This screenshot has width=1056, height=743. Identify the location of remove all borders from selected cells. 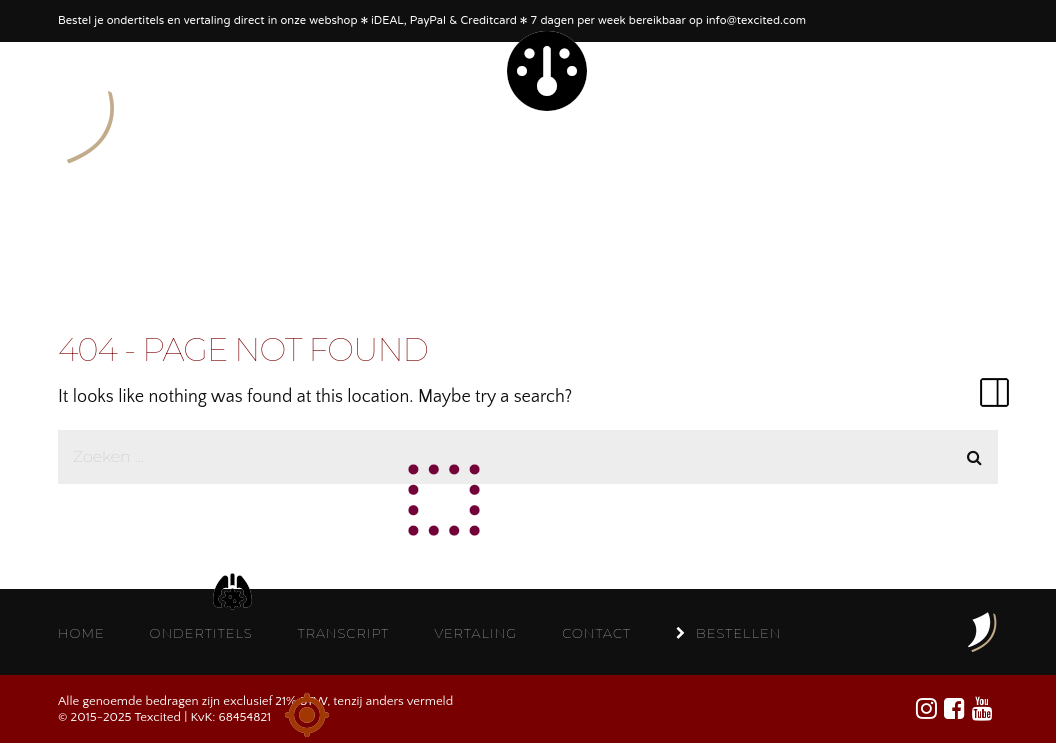
(444, 500).